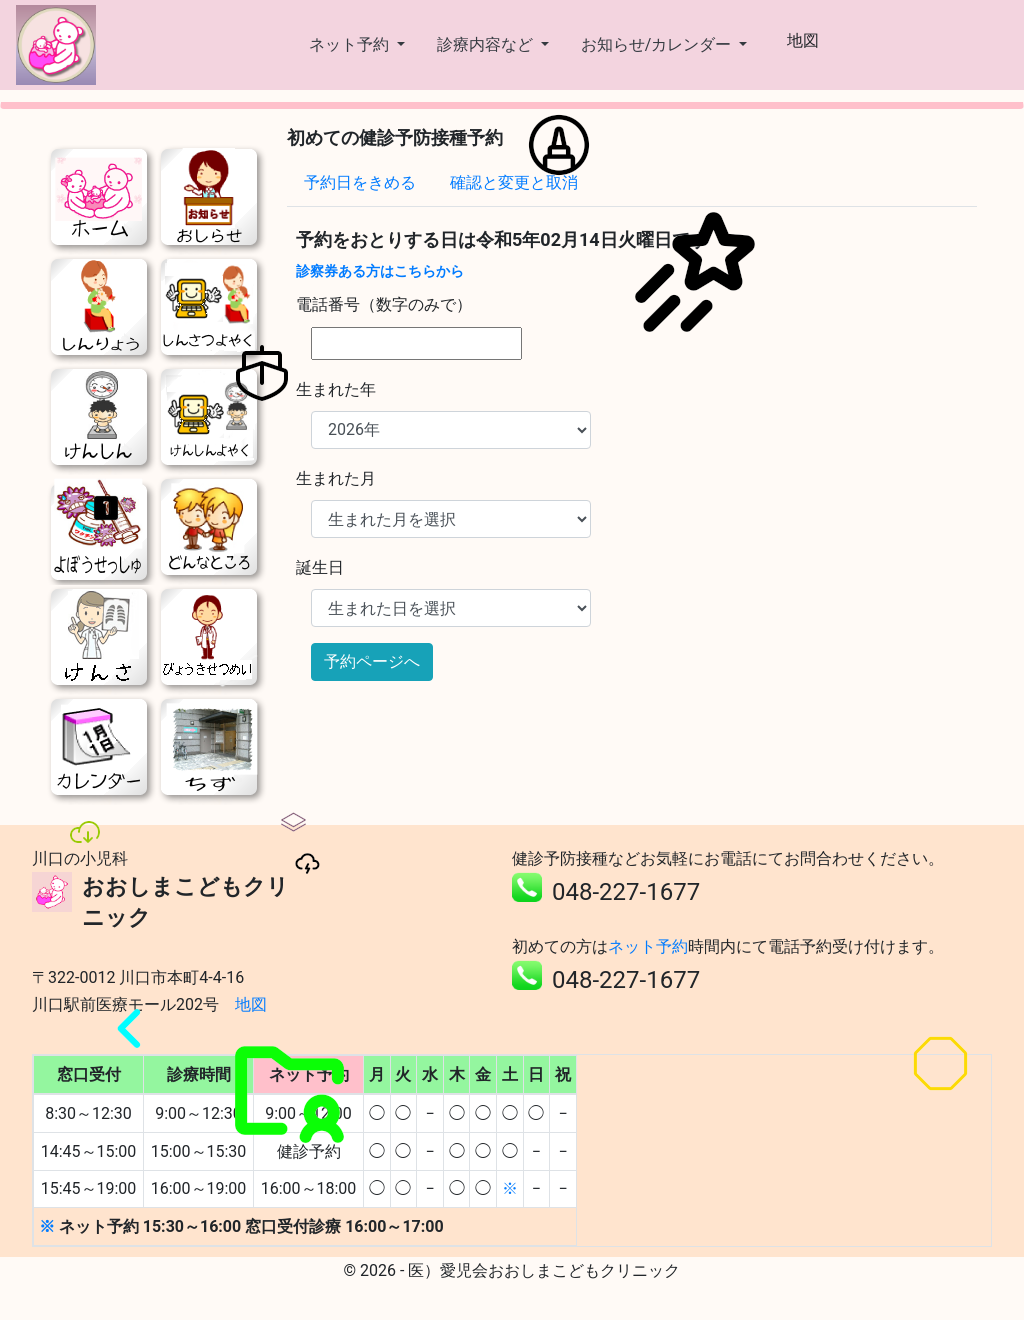 This screenshot has width=1024, height=1320. I want to click on add to favorites or wishlist, so click(695, 272).